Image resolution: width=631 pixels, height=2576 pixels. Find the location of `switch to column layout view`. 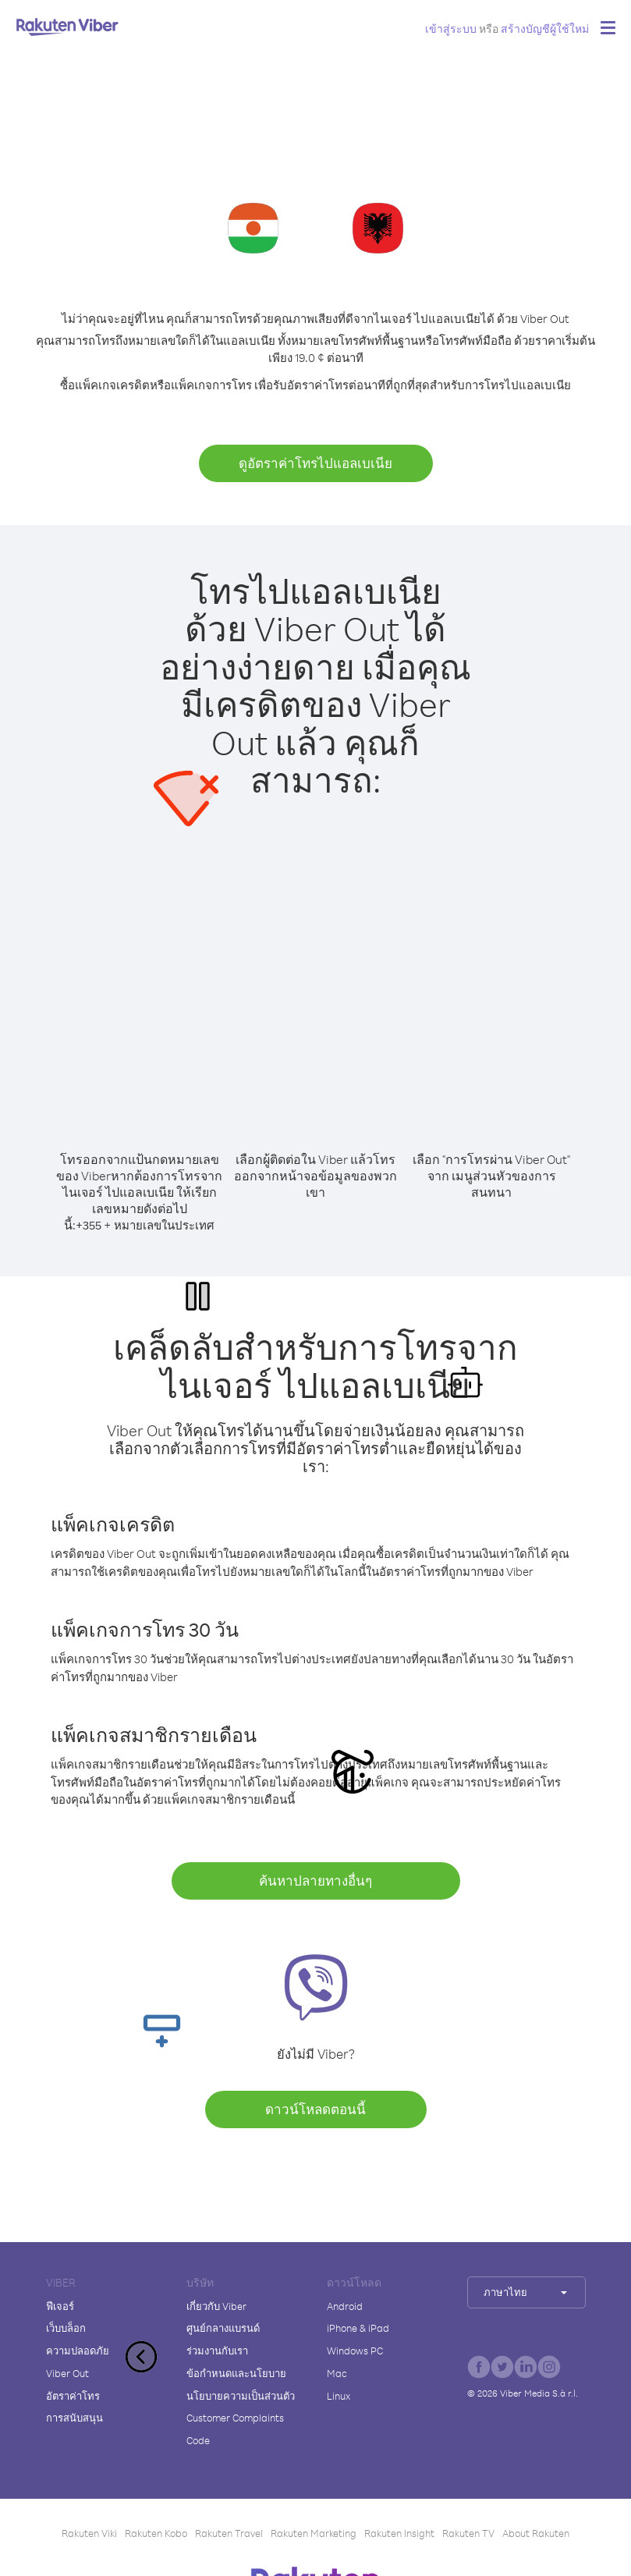

switch to column layout view is located at coordinates (197, 1296).